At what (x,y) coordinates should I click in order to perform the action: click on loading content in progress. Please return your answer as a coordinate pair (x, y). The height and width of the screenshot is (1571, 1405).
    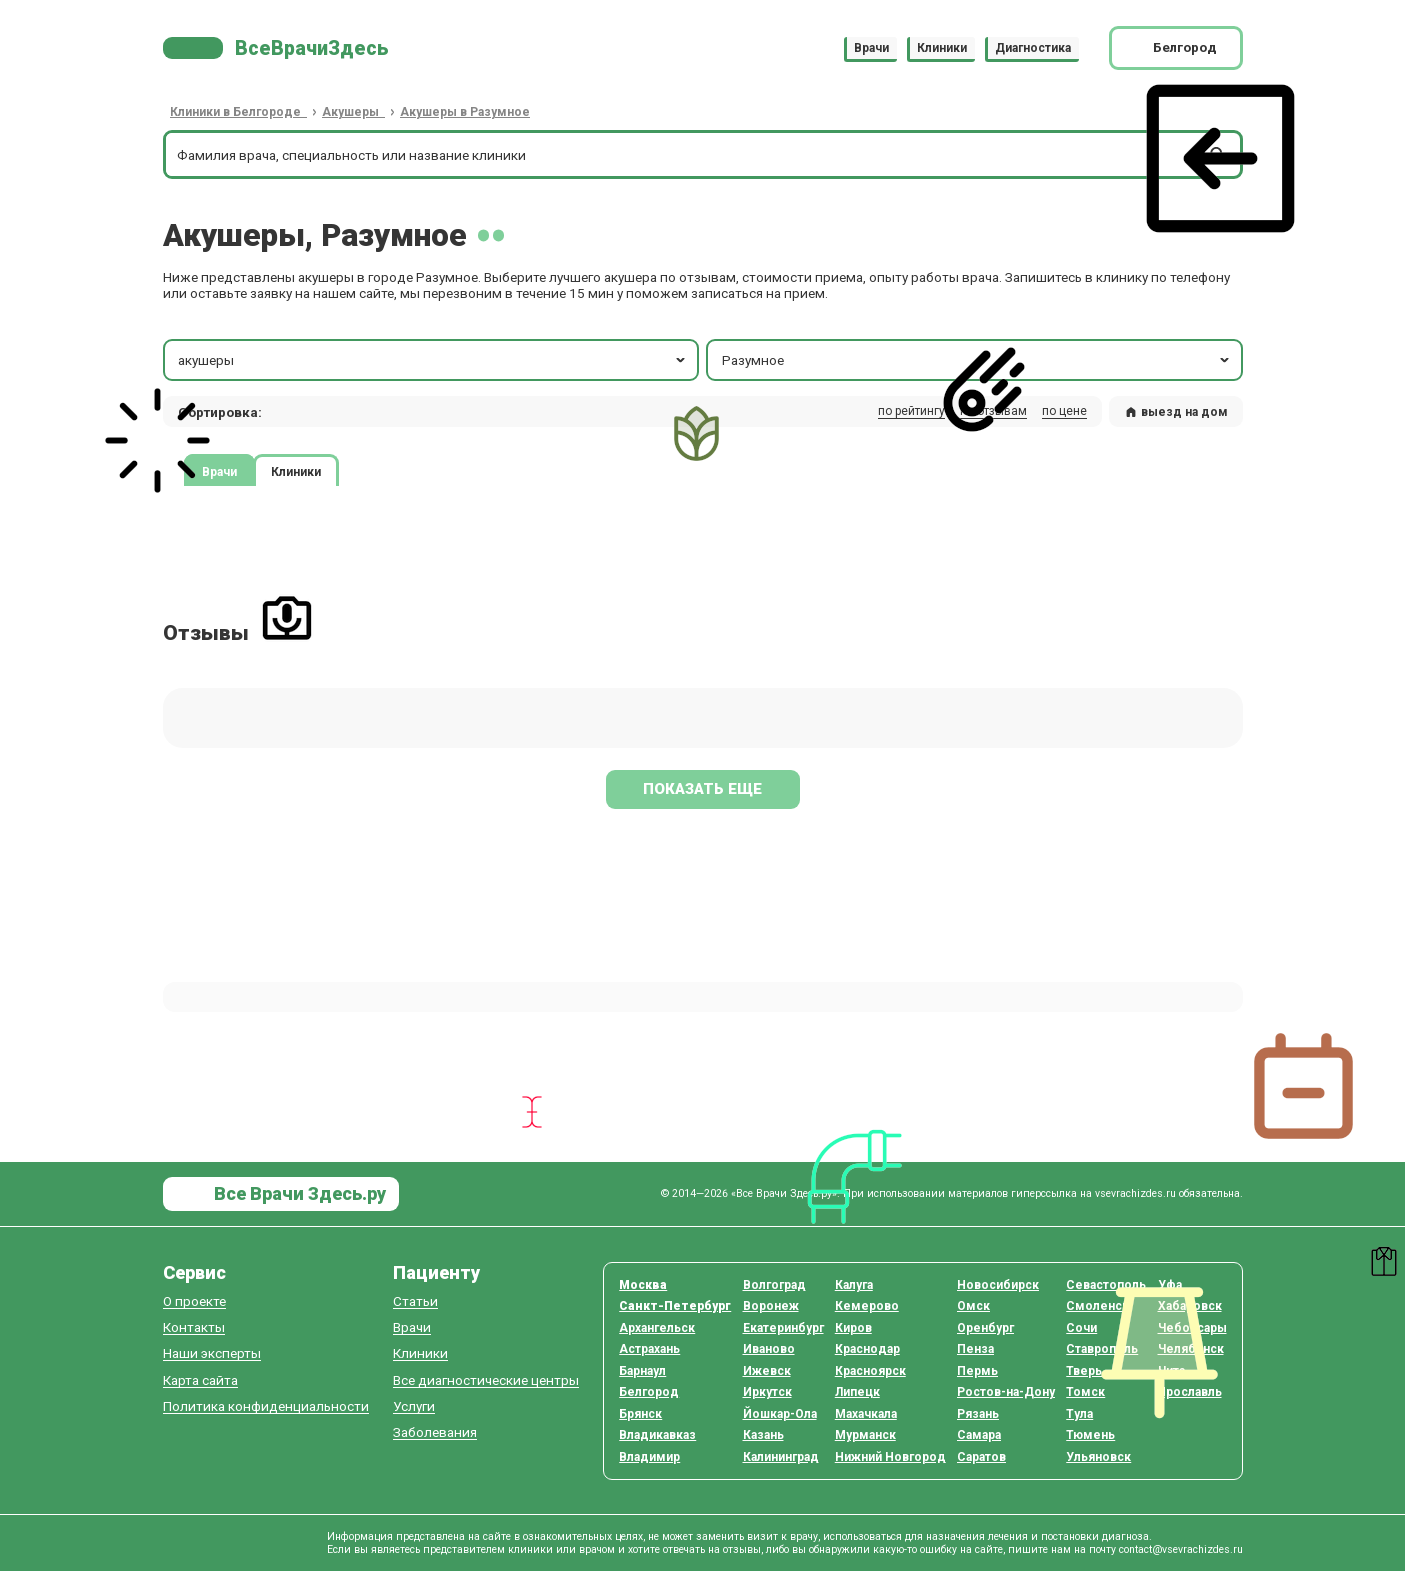
    Looking at the image, I should click on (157, 440).